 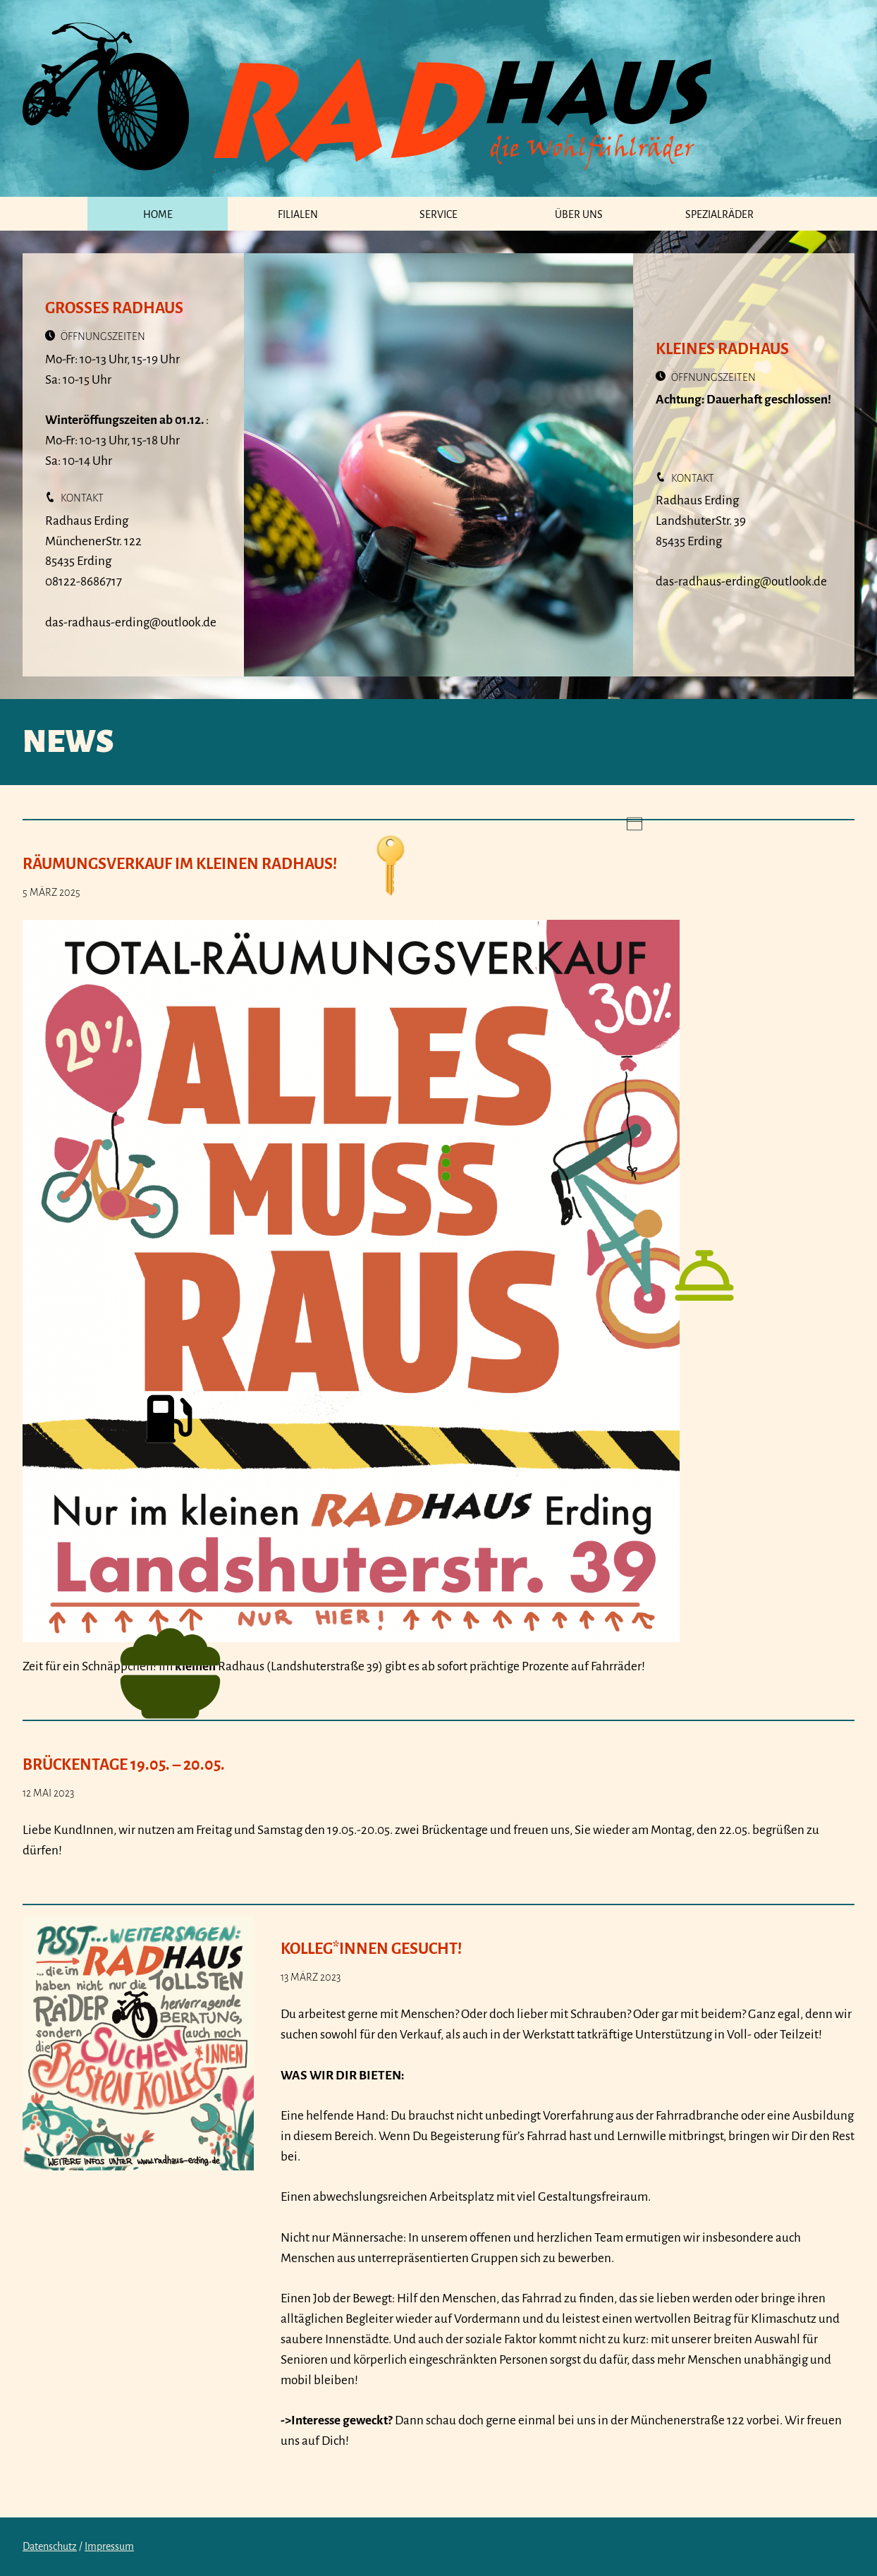 I want to click on ring for service or assistance, so click(x=704, y=1277).